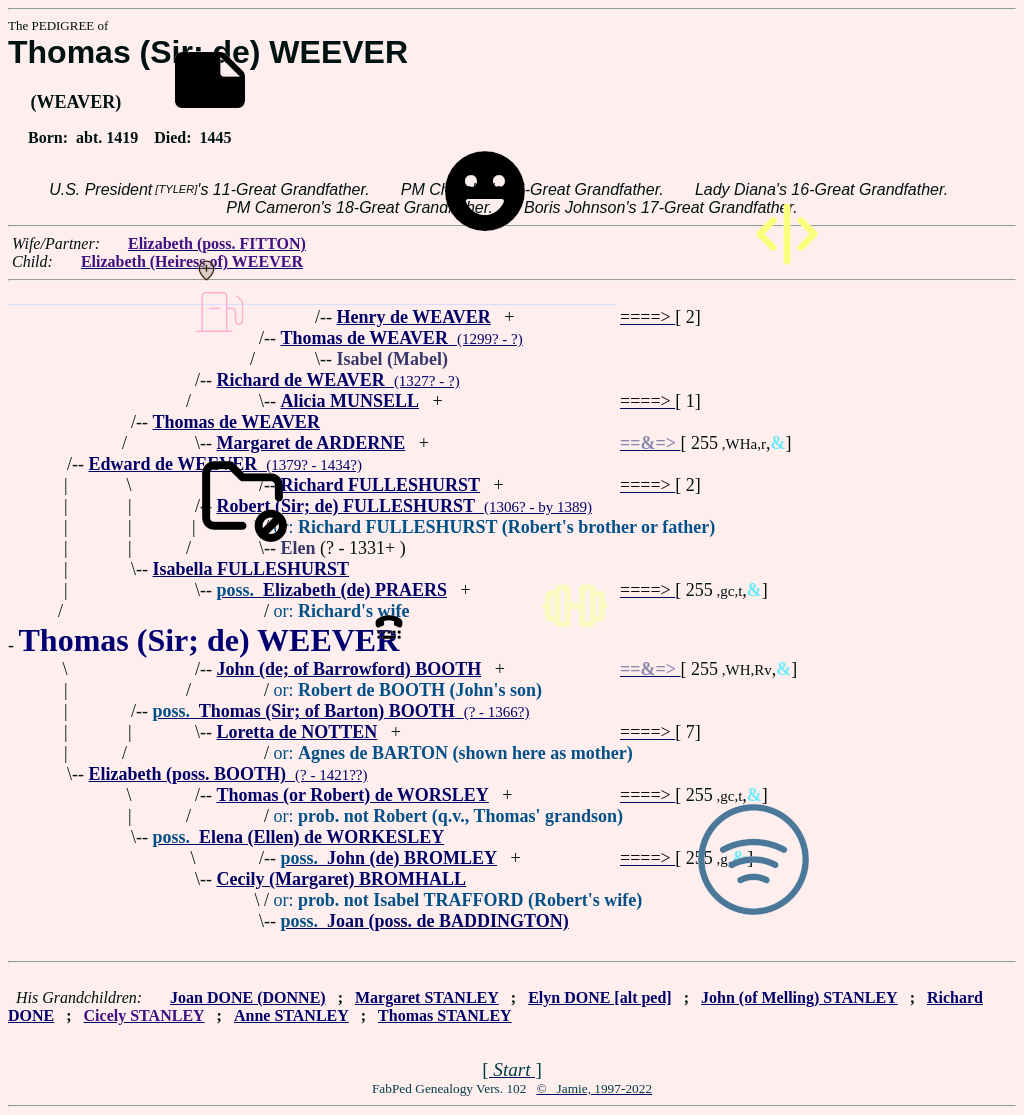  What do you see at coordinates (753, 859) in the screenshot?
I see `open Spotify` at bounding box center [753, 859].